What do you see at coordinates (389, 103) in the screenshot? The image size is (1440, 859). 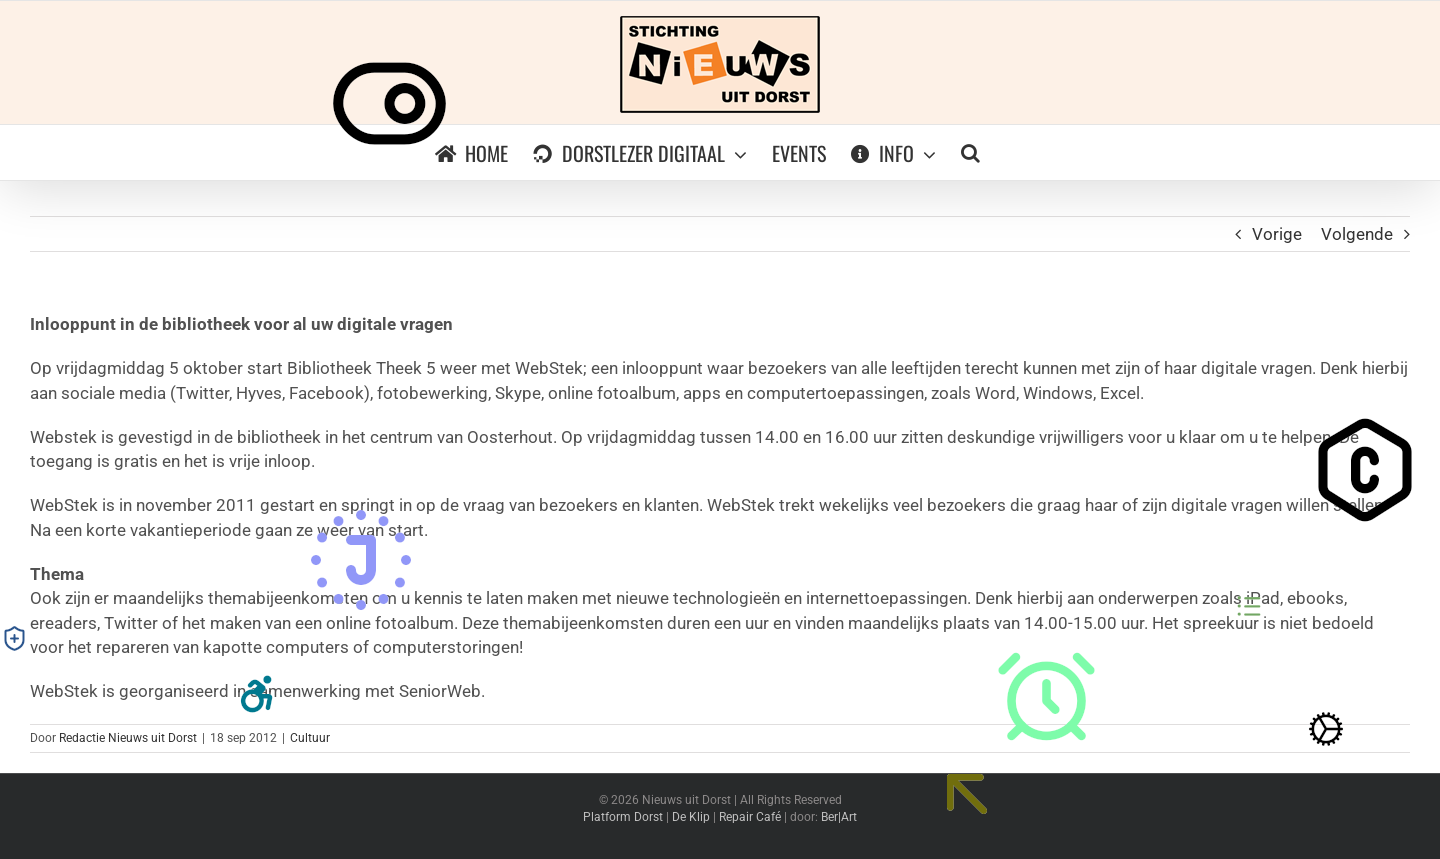 I see `toggle switch in the on/enabled position` at bounding box center [389, 103].